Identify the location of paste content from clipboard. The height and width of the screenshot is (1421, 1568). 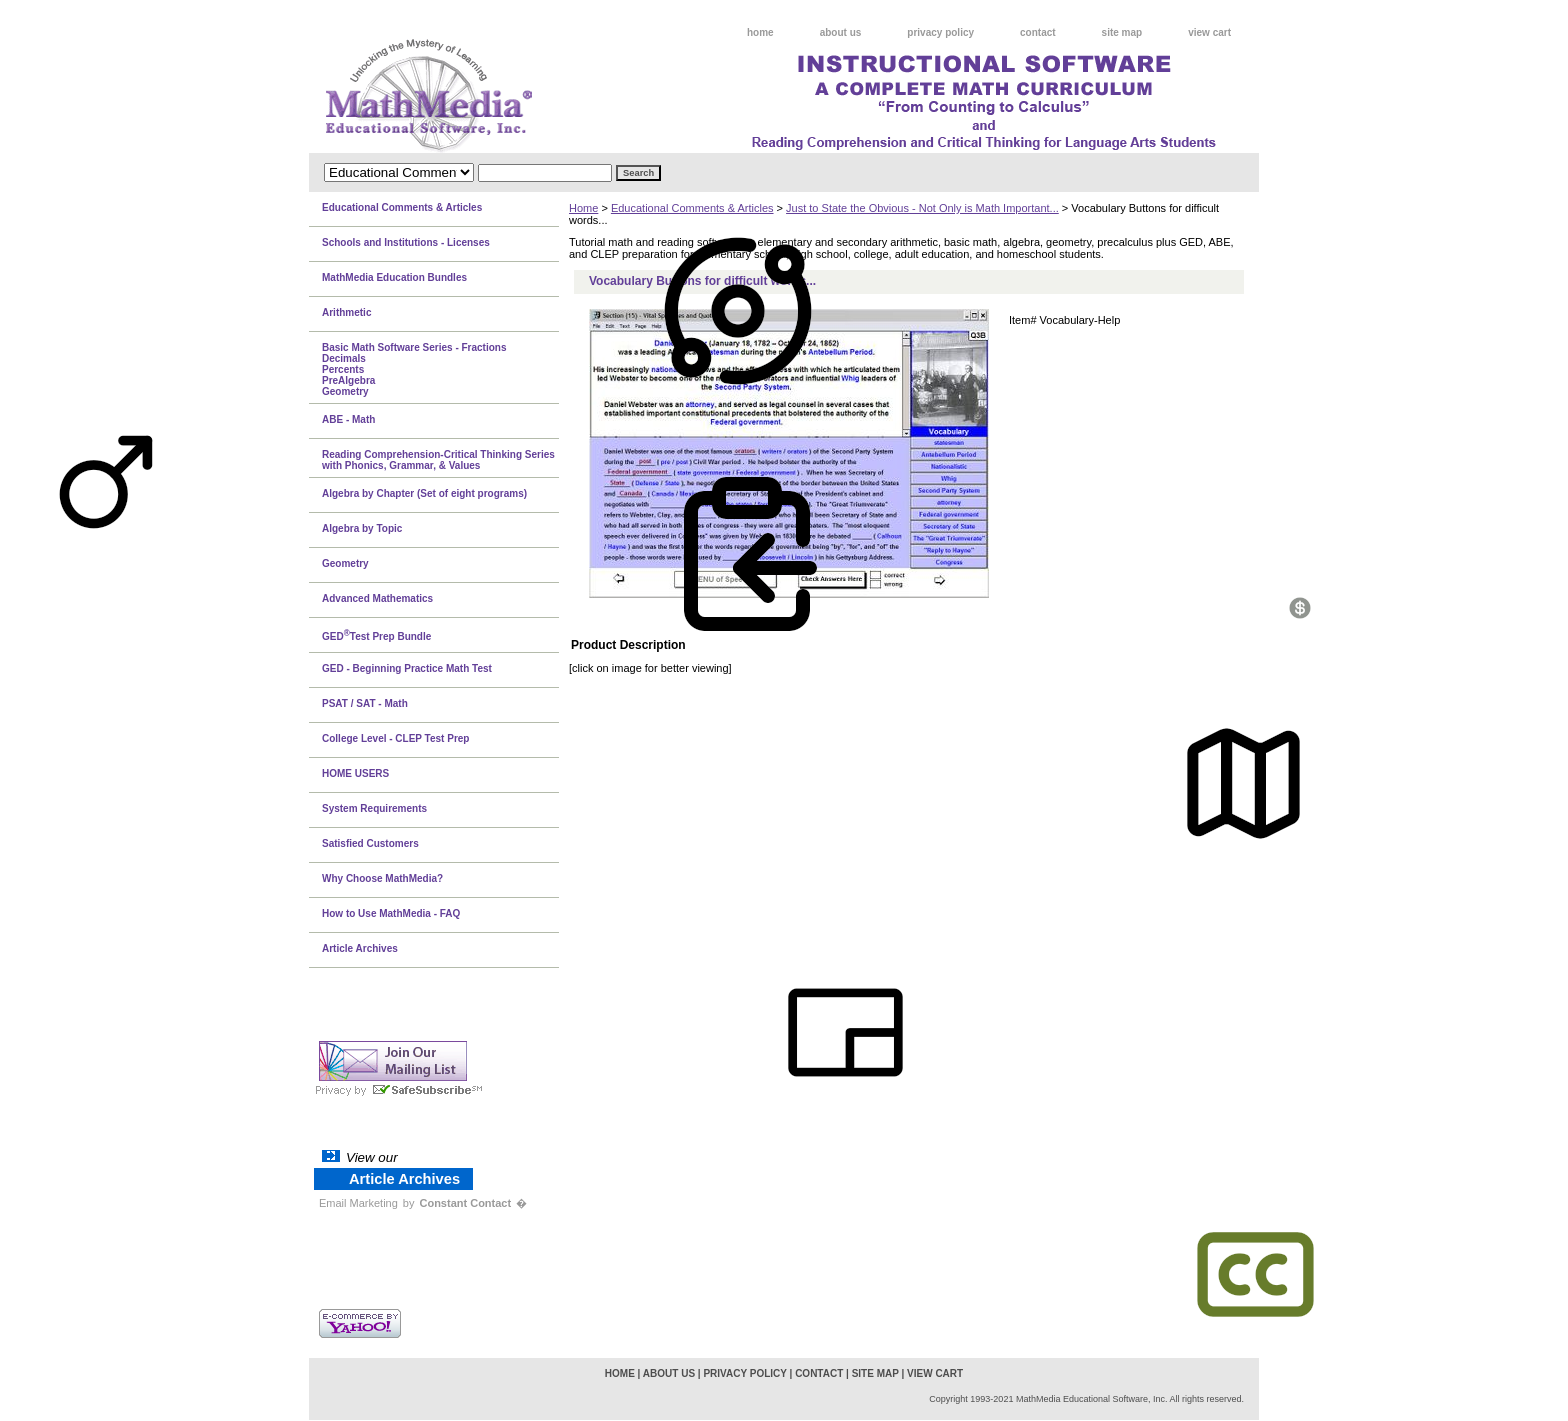
(747, 554).